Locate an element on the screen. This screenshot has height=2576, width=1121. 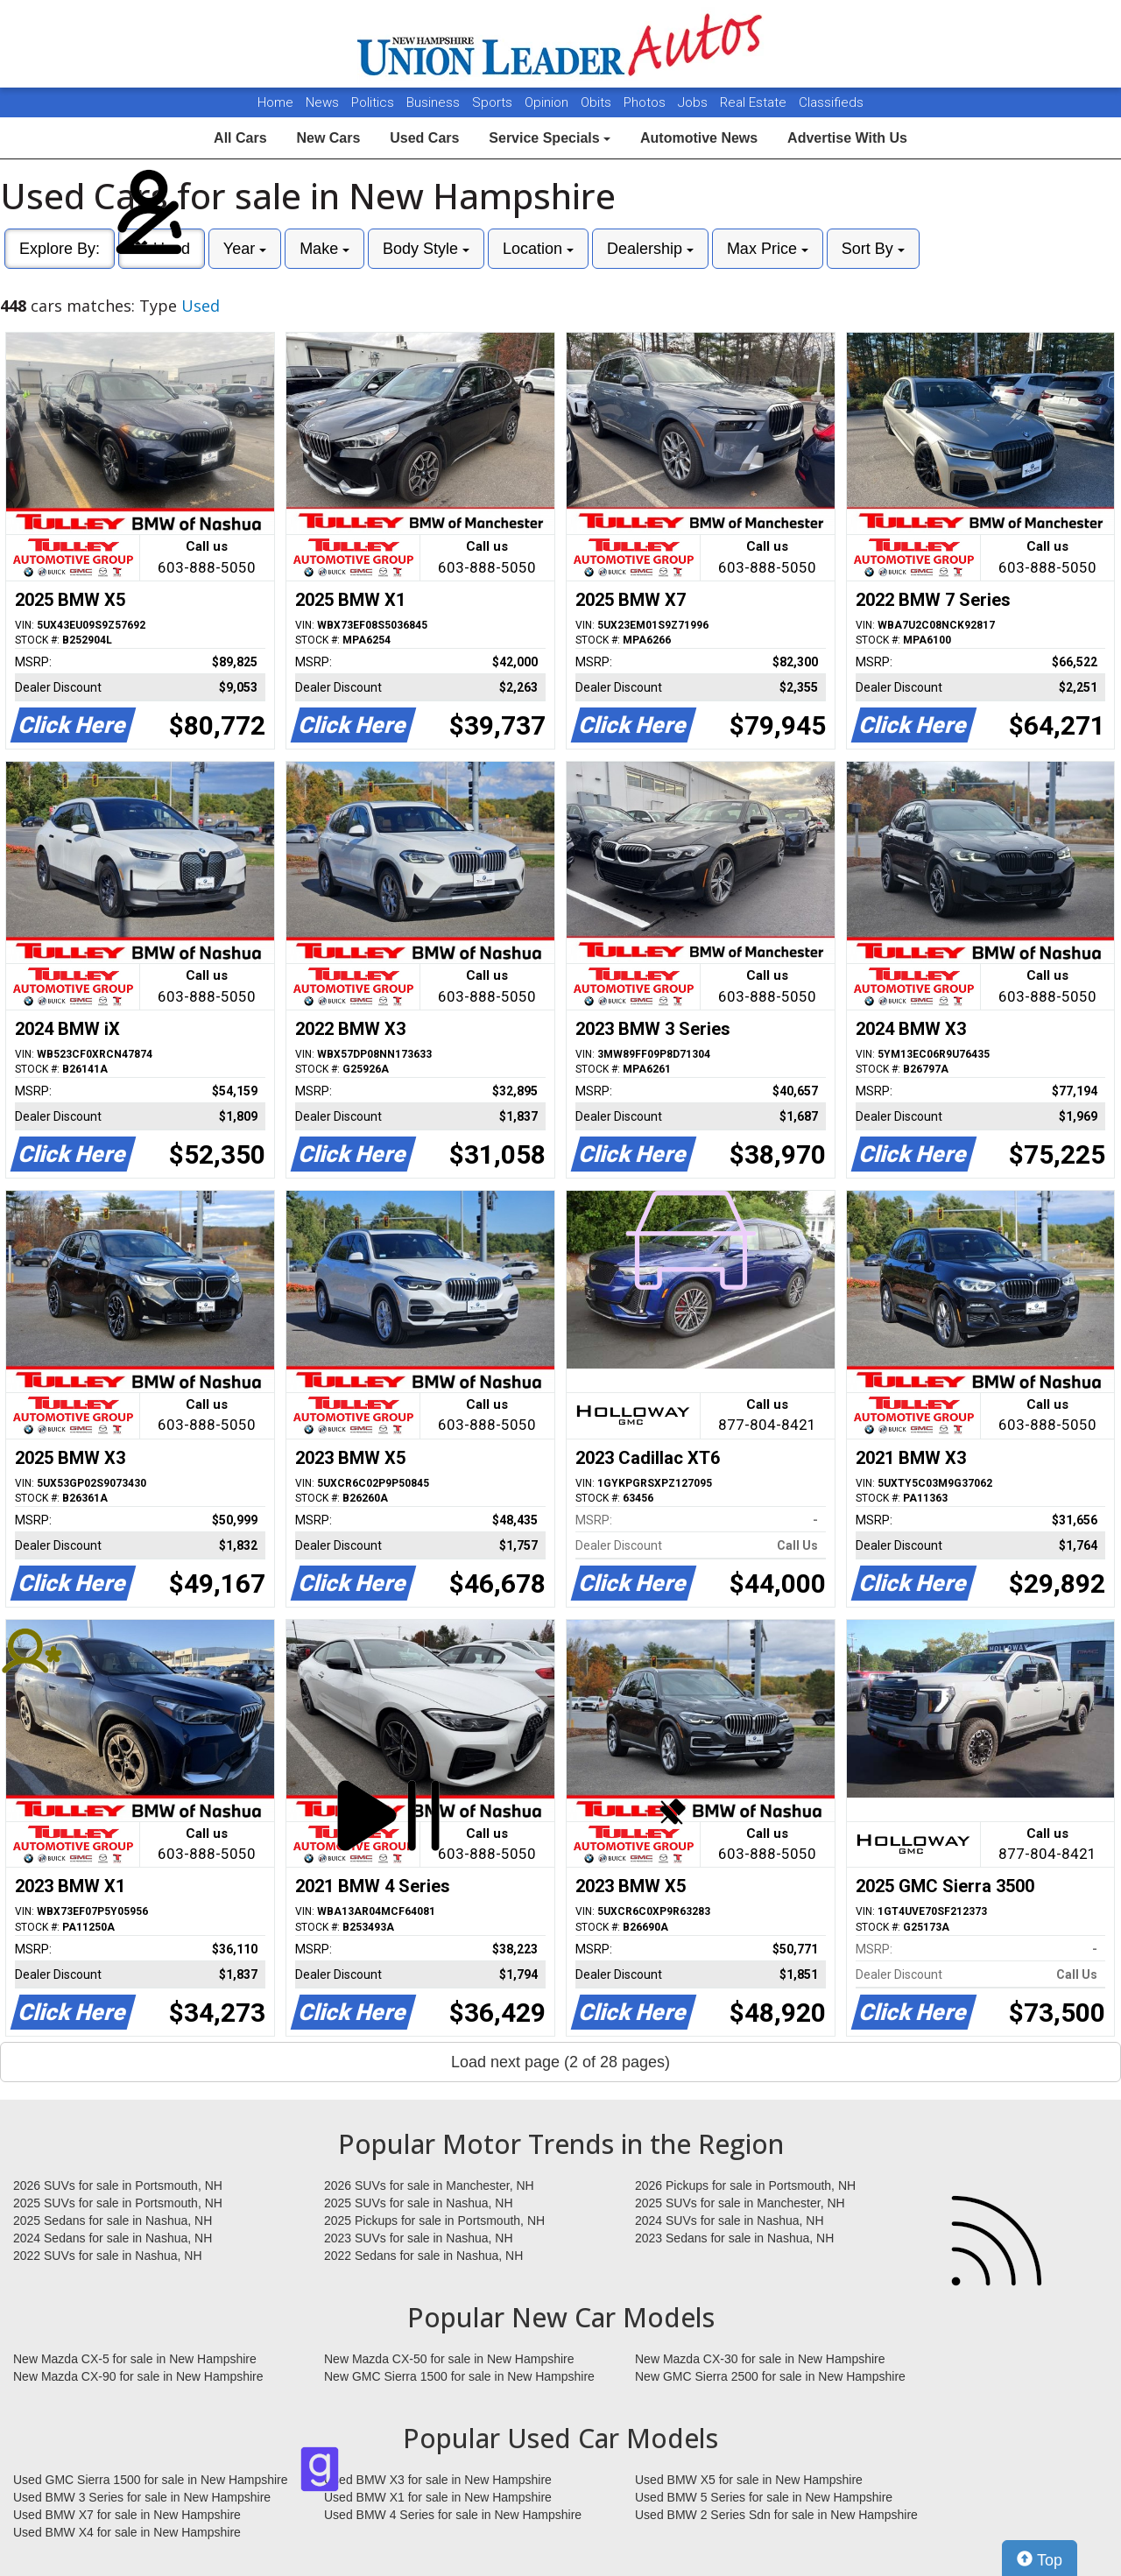
access vehicle or car-related features is located at coordinates (691, 1242).